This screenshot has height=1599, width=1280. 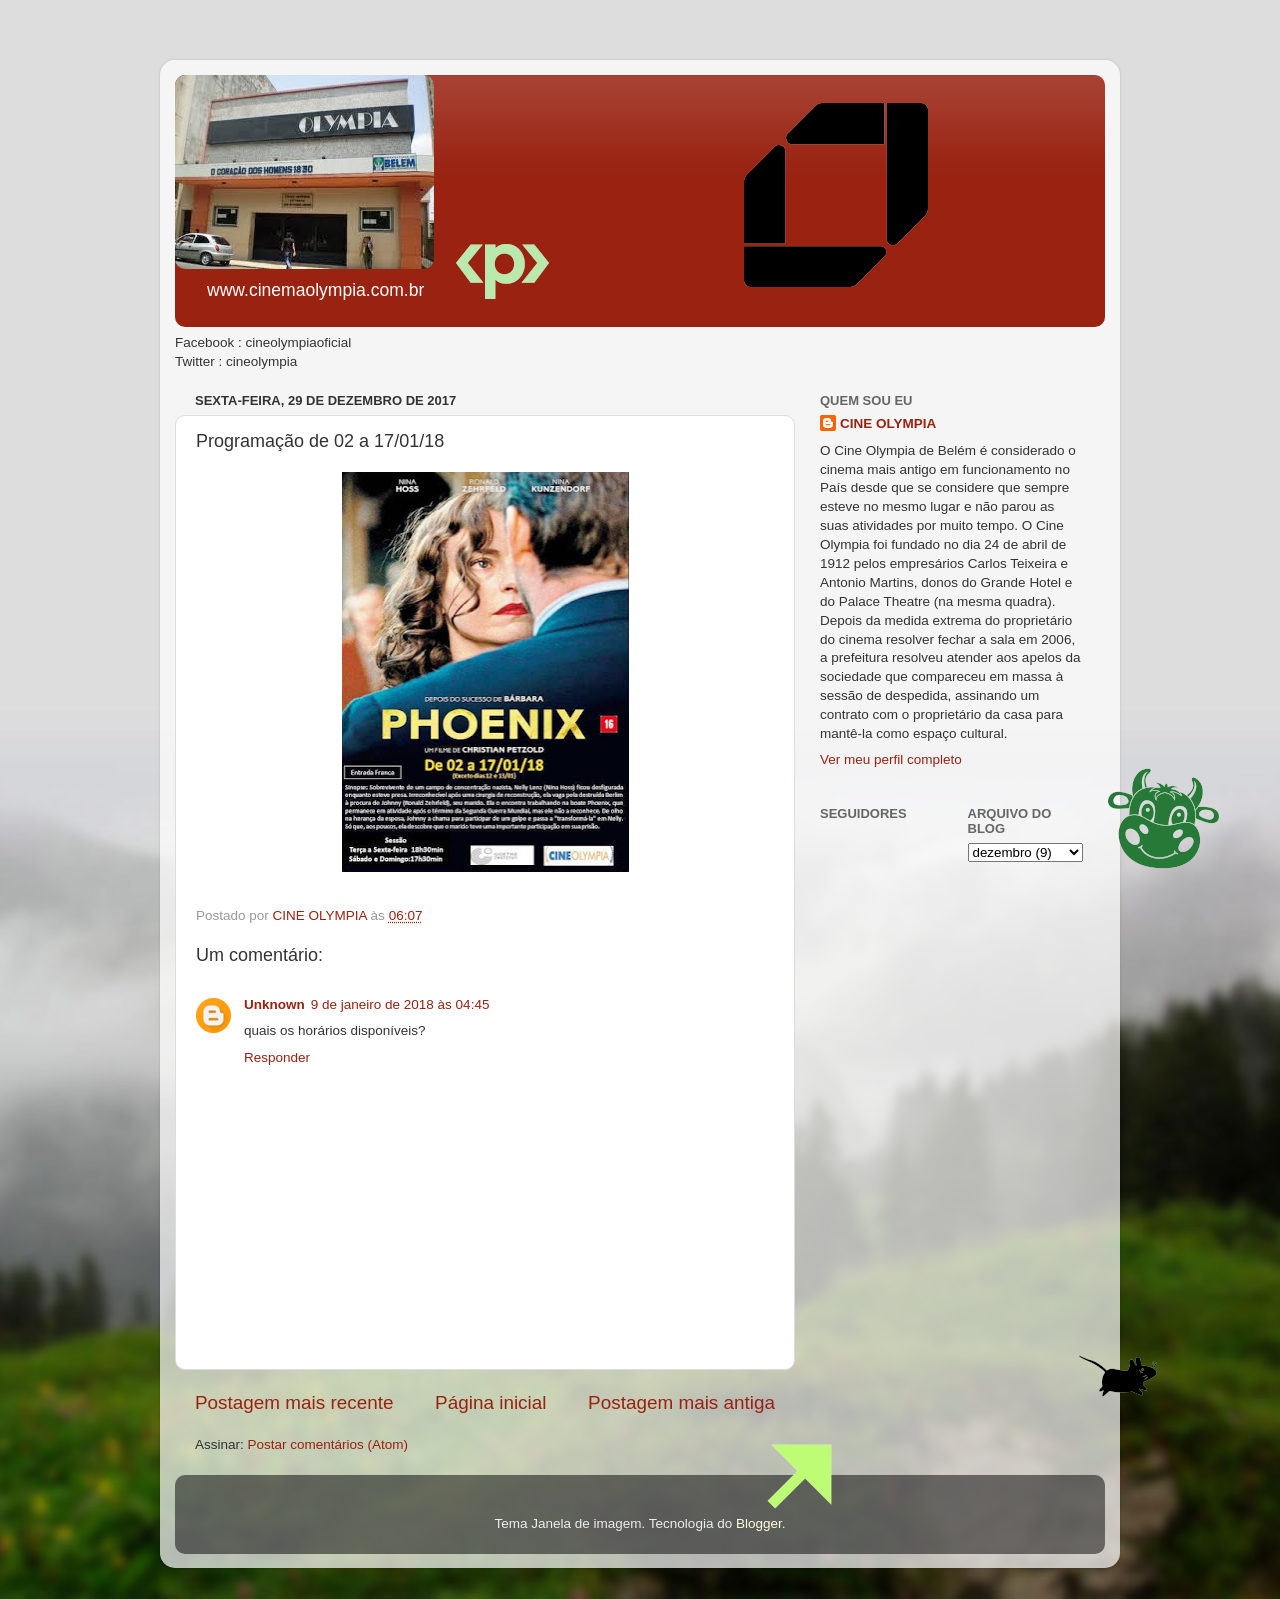 I want to click on visit the Packt publishing website, so click(x=502, y=271).